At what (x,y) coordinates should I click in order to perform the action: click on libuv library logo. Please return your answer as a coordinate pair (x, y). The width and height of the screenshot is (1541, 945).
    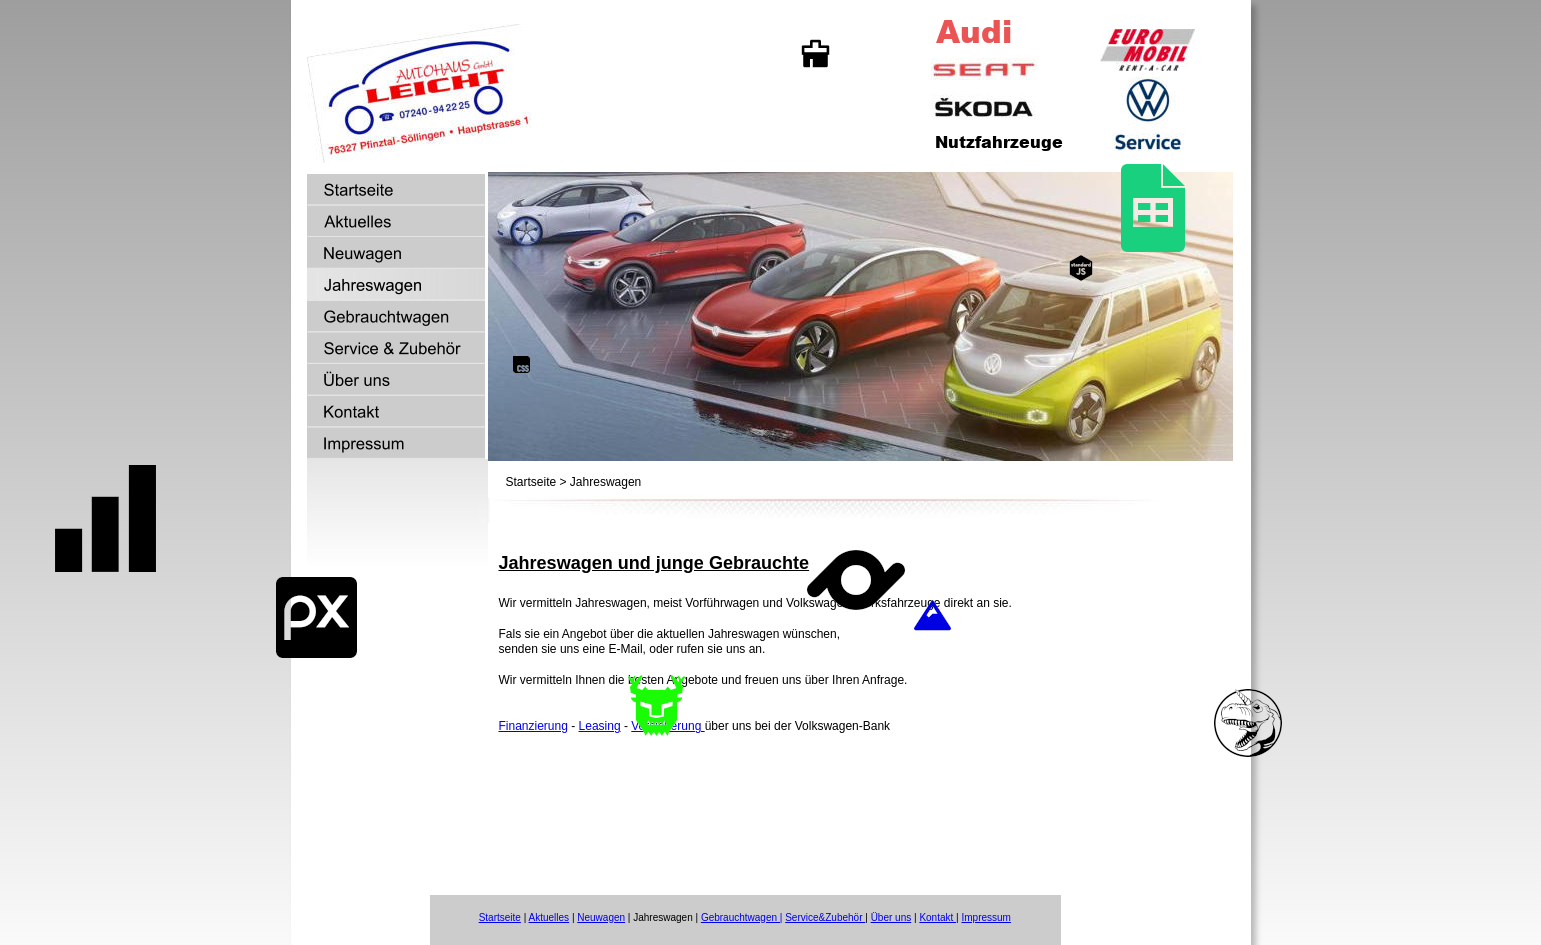
    Looking at the image, I should click on (1248, 723).